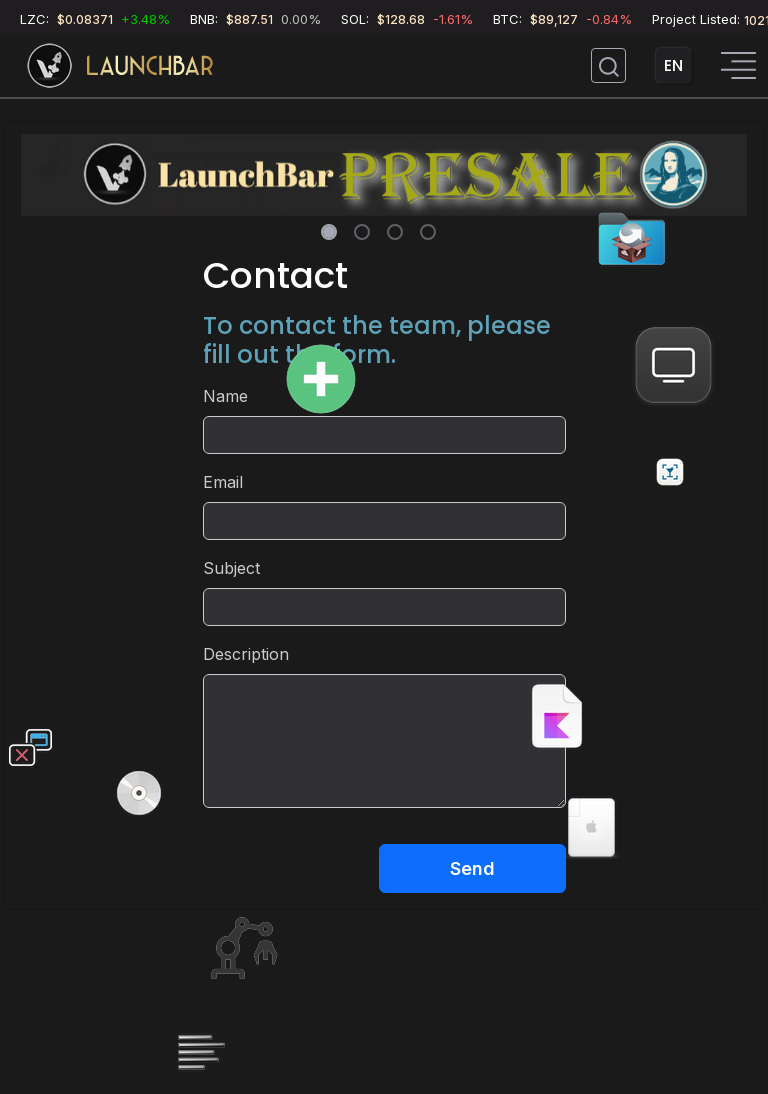 Image resolution: width=768 pixels, height=1094 pixels. I want to click on align text to the left margin, so click(201, 1052).